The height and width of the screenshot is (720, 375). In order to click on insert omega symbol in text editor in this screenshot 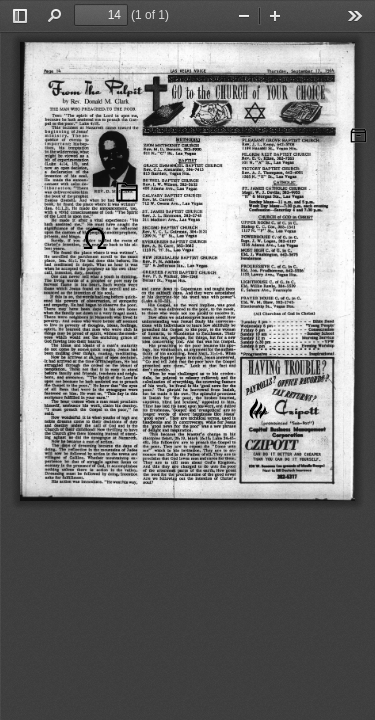, I will do `click(95, 239)`.